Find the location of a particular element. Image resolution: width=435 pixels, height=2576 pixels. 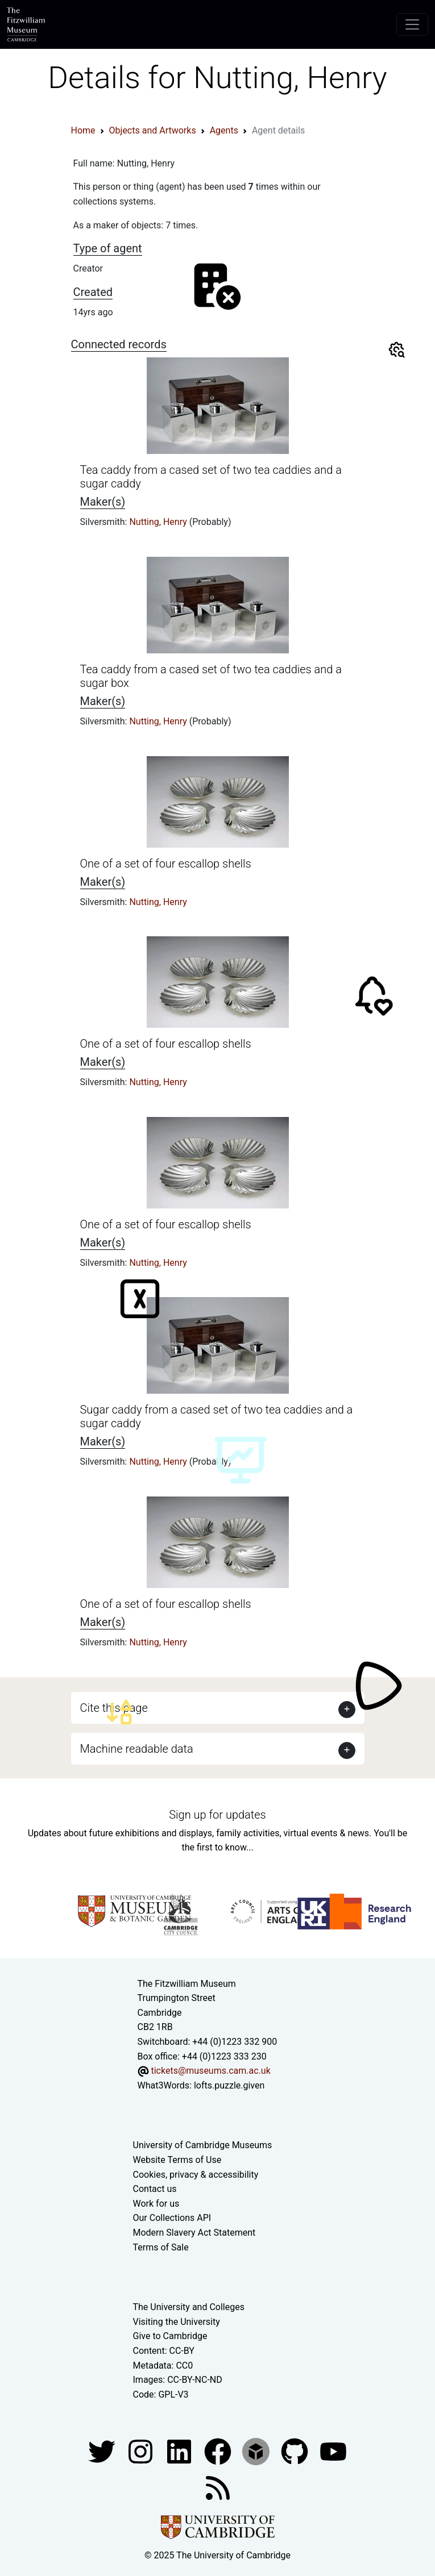

start or view a presentation is located at coordinates (241, 1460).